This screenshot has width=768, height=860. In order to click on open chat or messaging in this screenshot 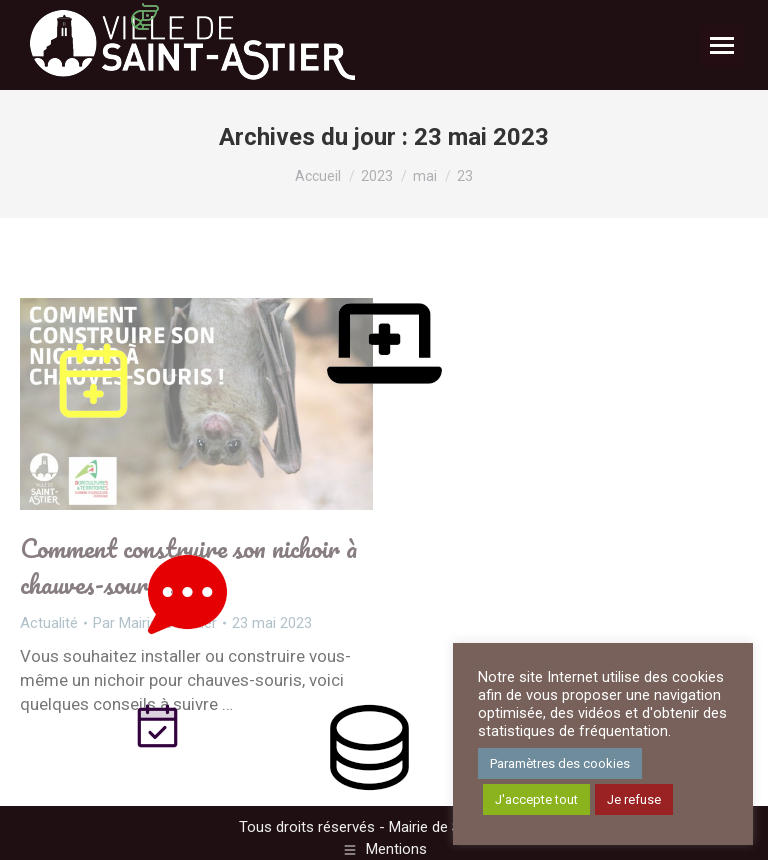, I will do `click(187, 594)`.